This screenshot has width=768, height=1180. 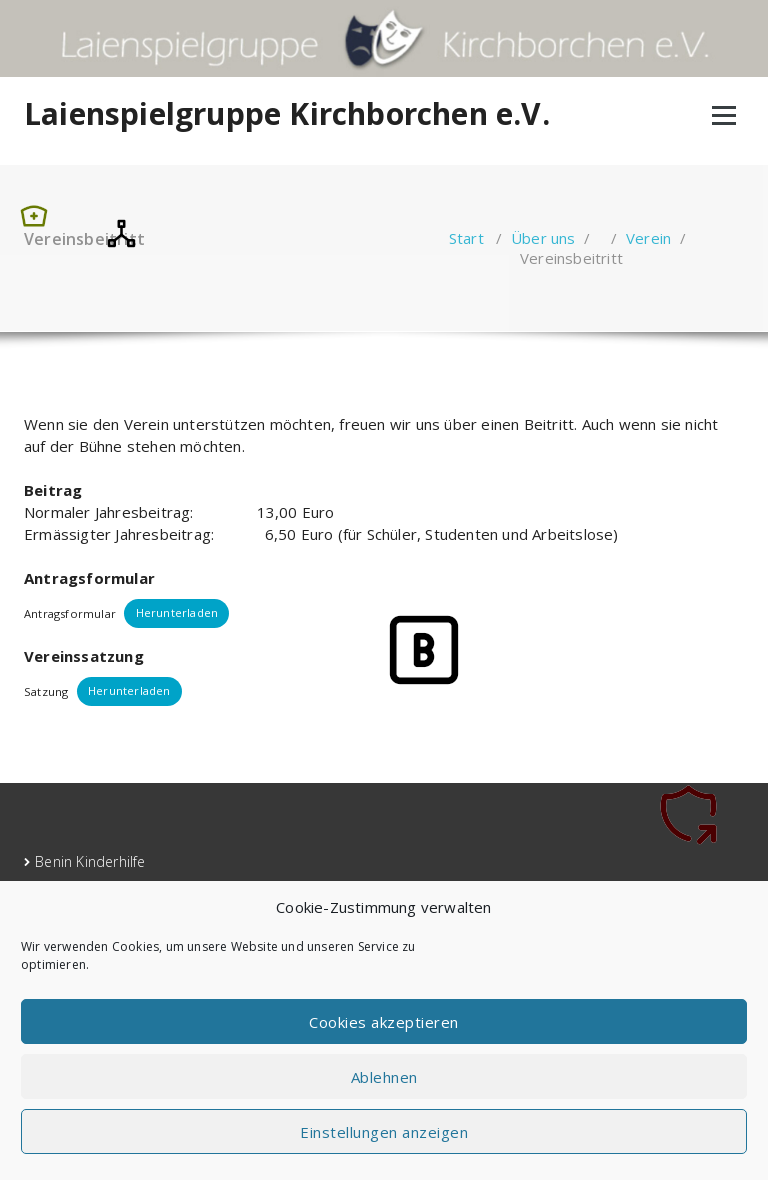 What do you see at coordinates (34, 216) in the screenshot?
I see `access nursing or healthcare services` at bounding box center [34, 216].